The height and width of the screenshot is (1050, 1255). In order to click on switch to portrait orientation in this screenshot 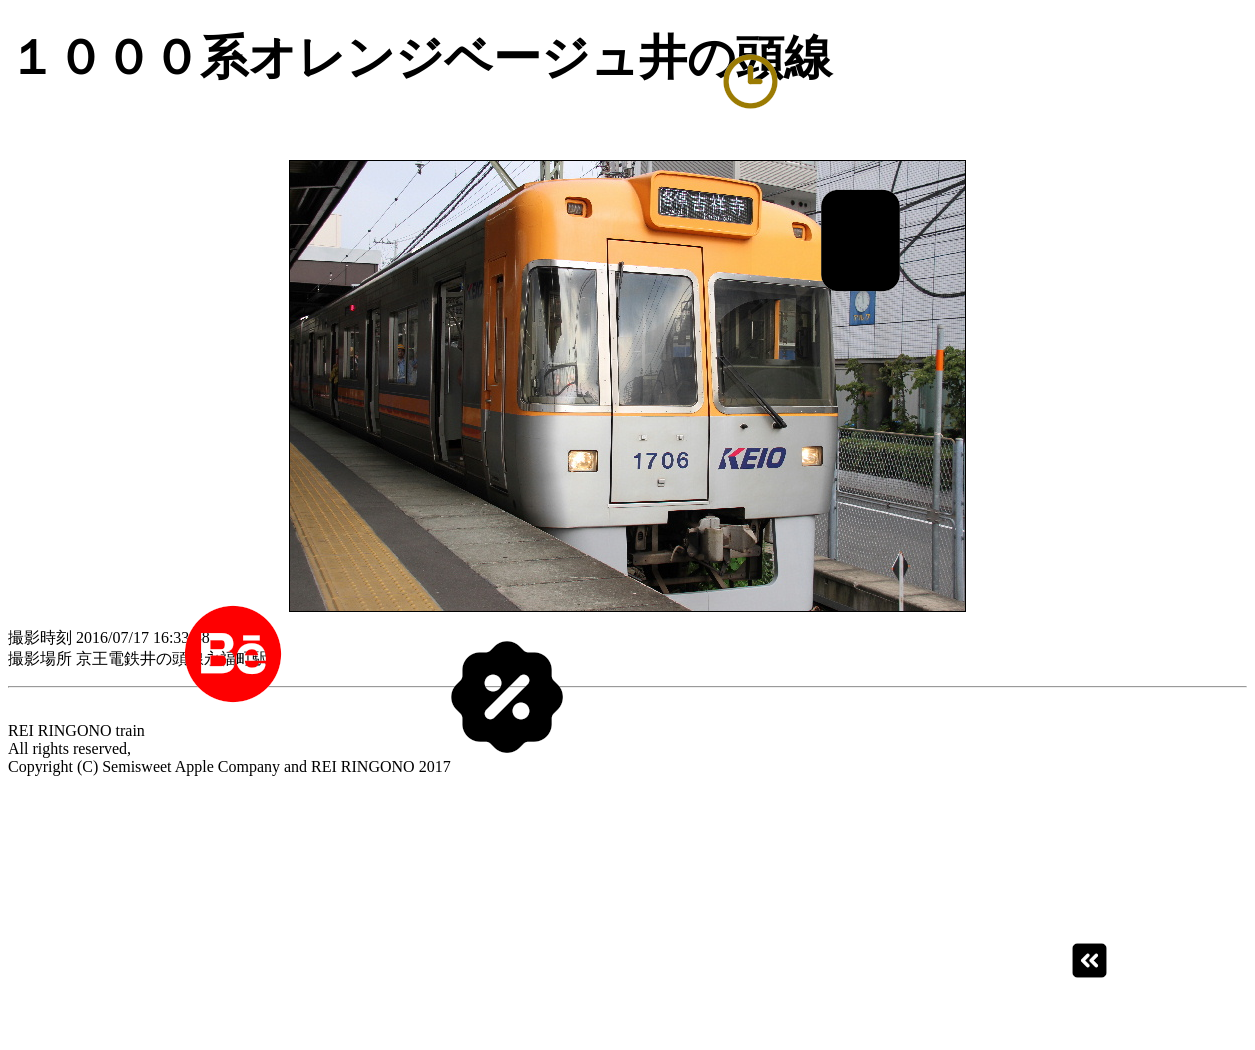, I will do `click(860, 240)`.